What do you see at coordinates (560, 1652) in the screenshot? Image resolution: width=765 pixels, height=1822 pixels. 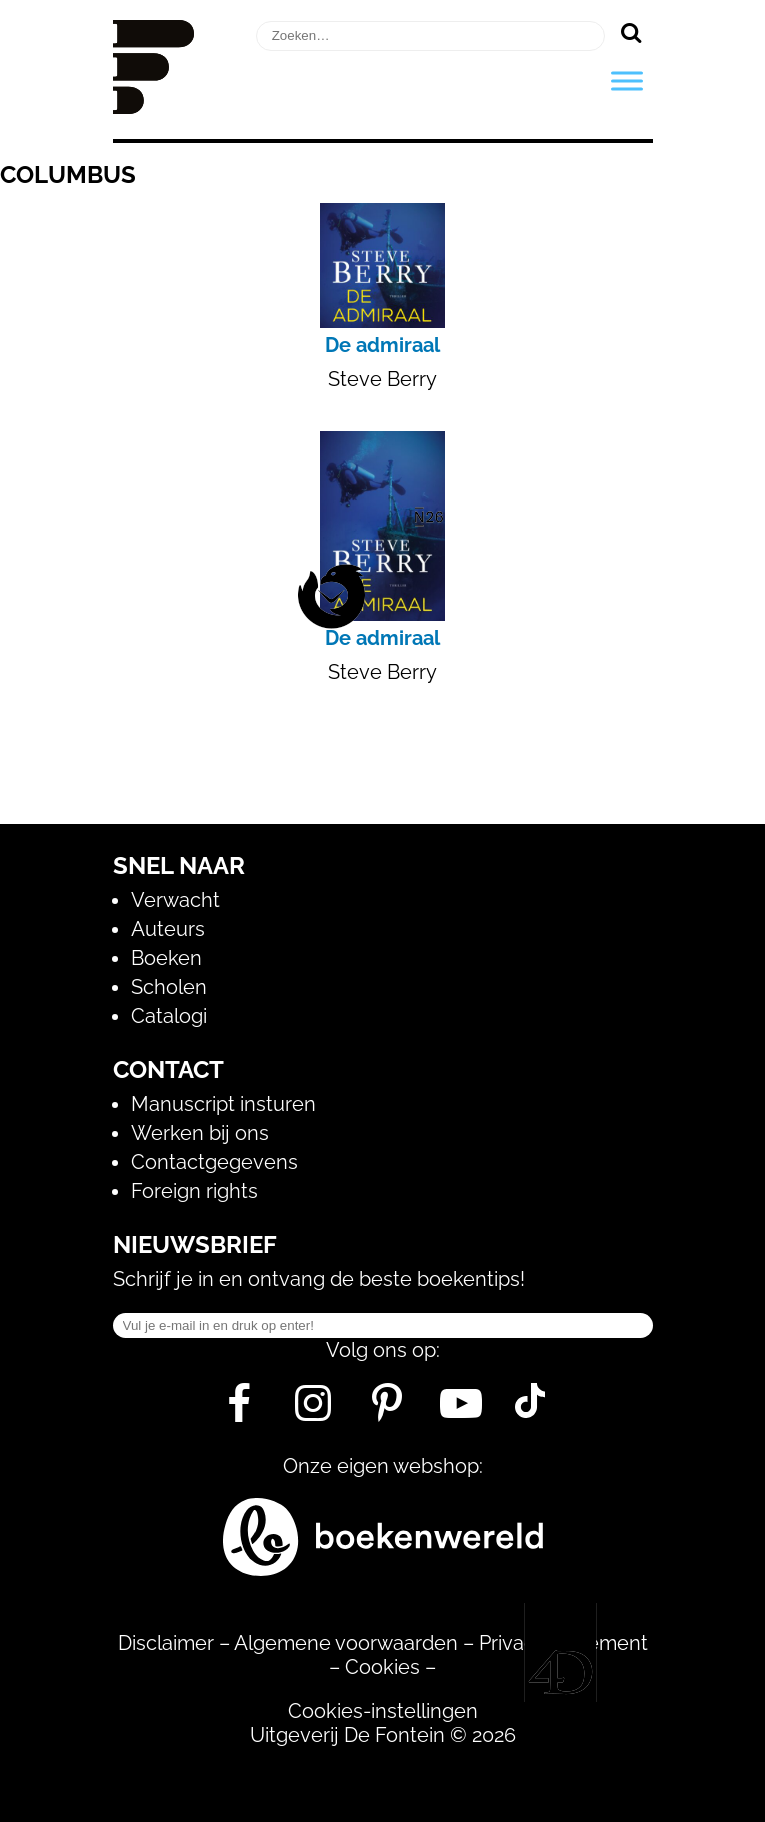 I see `4D software logo` at bounding box center [560, 1652].